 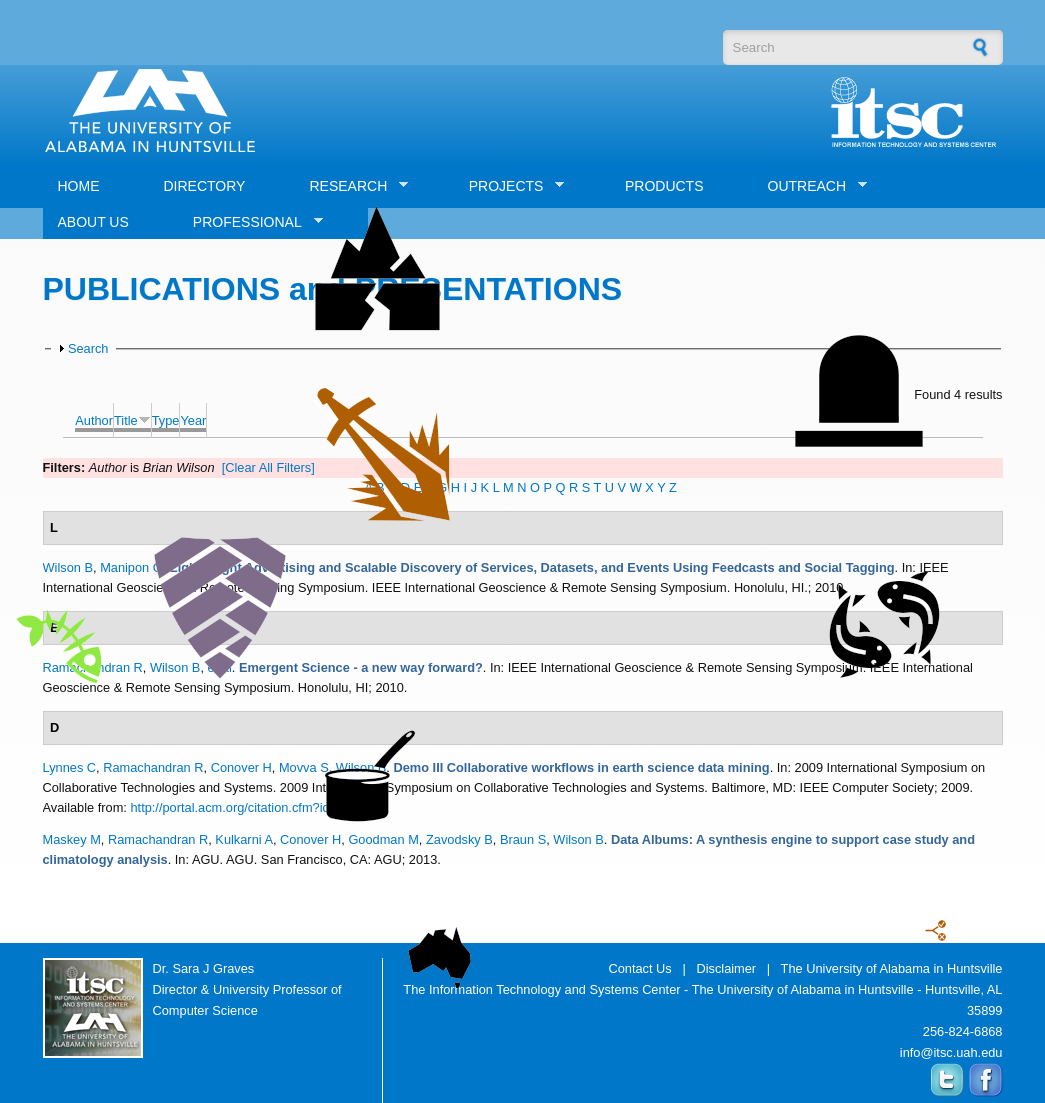 I want to click on indicates a cycling or refresh process in a fishing game, so click(x=884, y=624).